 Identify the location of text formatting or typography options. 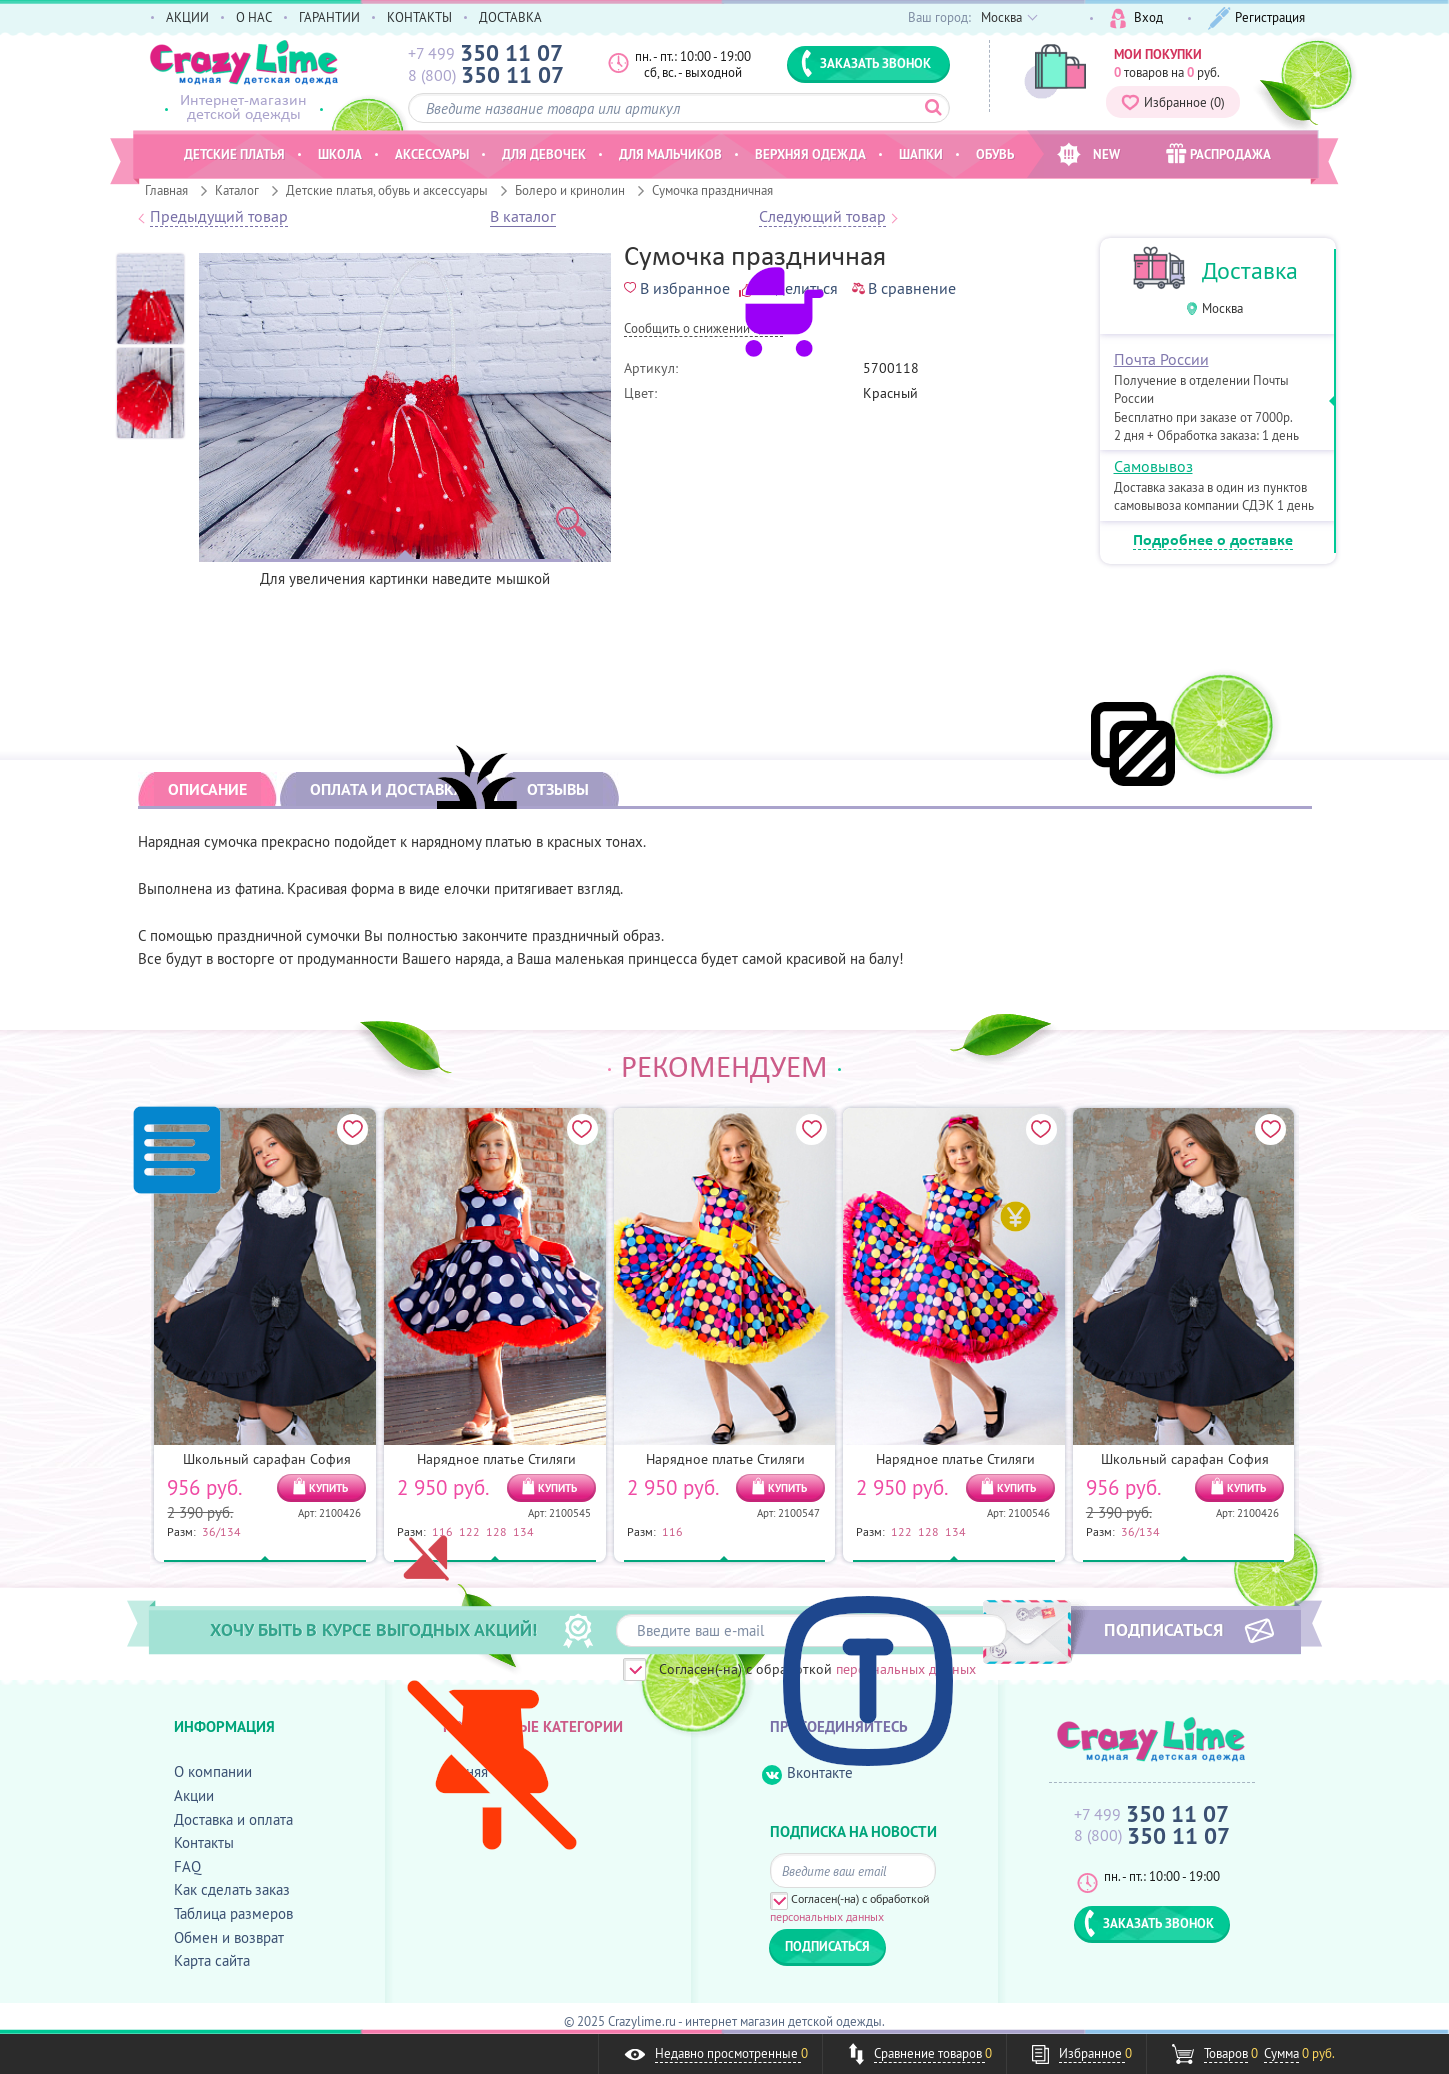
(868, 1681).